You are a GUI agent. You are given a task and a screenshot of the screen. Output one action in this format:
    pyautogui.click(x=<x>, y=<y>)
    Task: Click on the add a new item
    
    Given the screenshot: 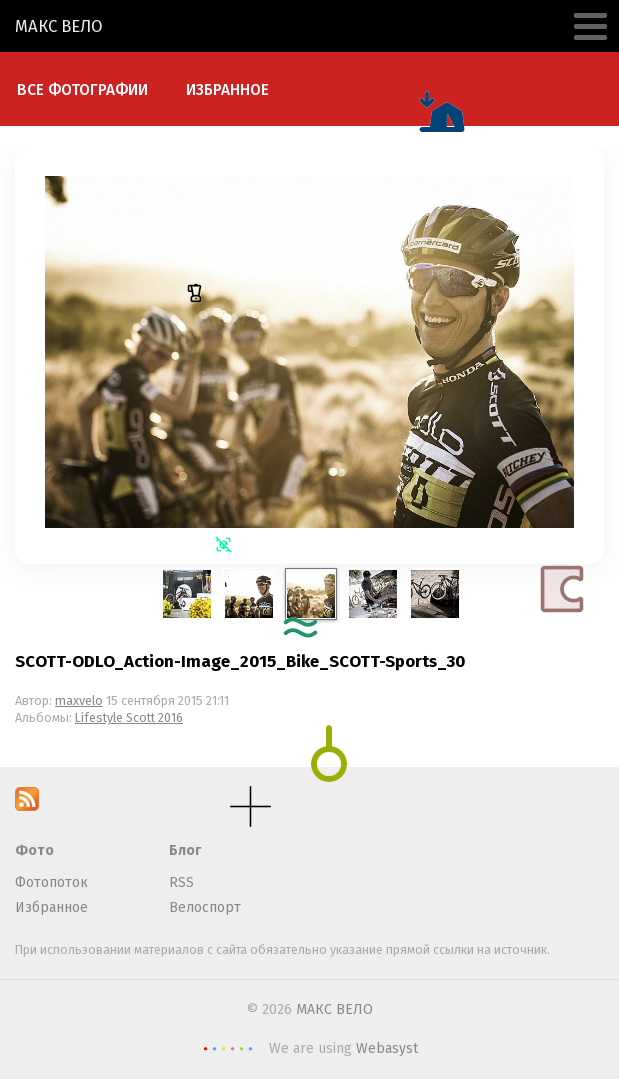 What is the action you would take?
    pyautogui.click(x=250, y=806)
    